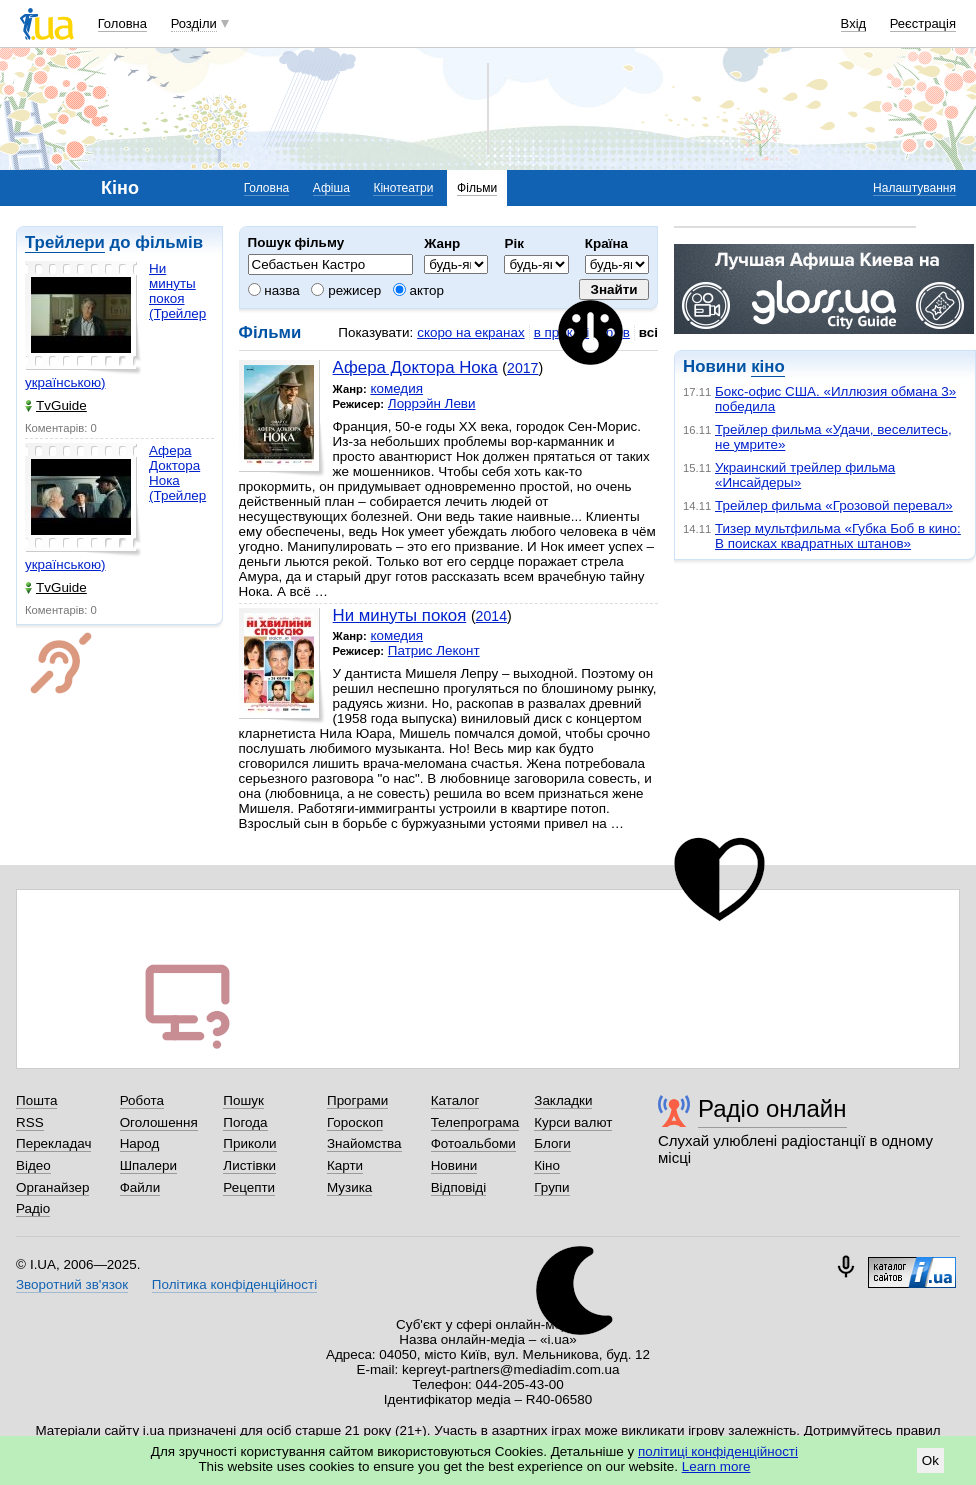 The image size is (976, 1485). Describe the element at coordinates (61, 663) in the screenshot. I see `indicates hearing accessibility options` at that location.